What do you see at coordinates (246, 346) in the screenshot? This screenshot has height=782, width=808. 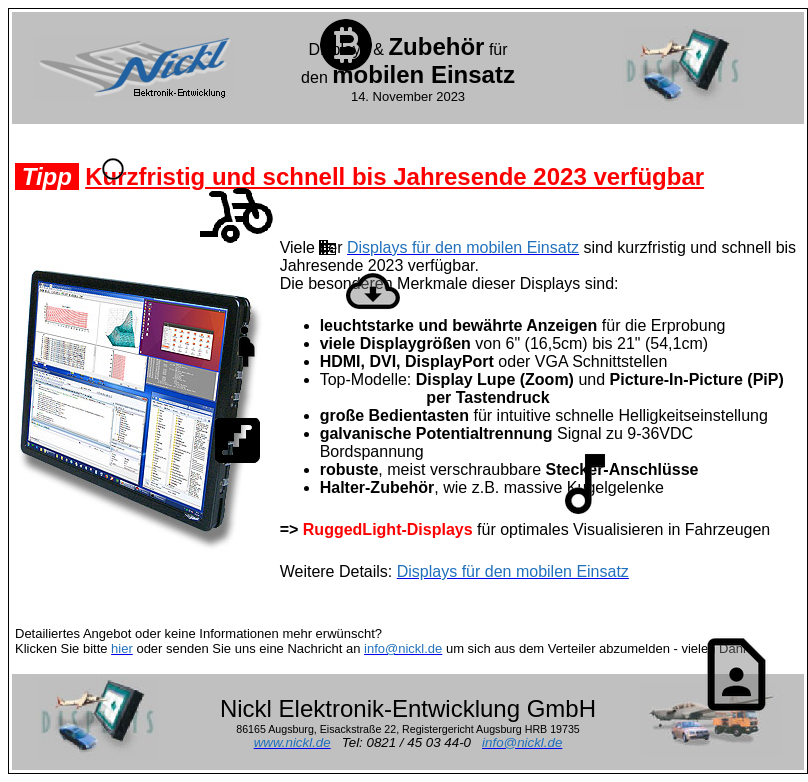 I see `indicates pregnancy-related features or services` at bounding box center [246, 346].